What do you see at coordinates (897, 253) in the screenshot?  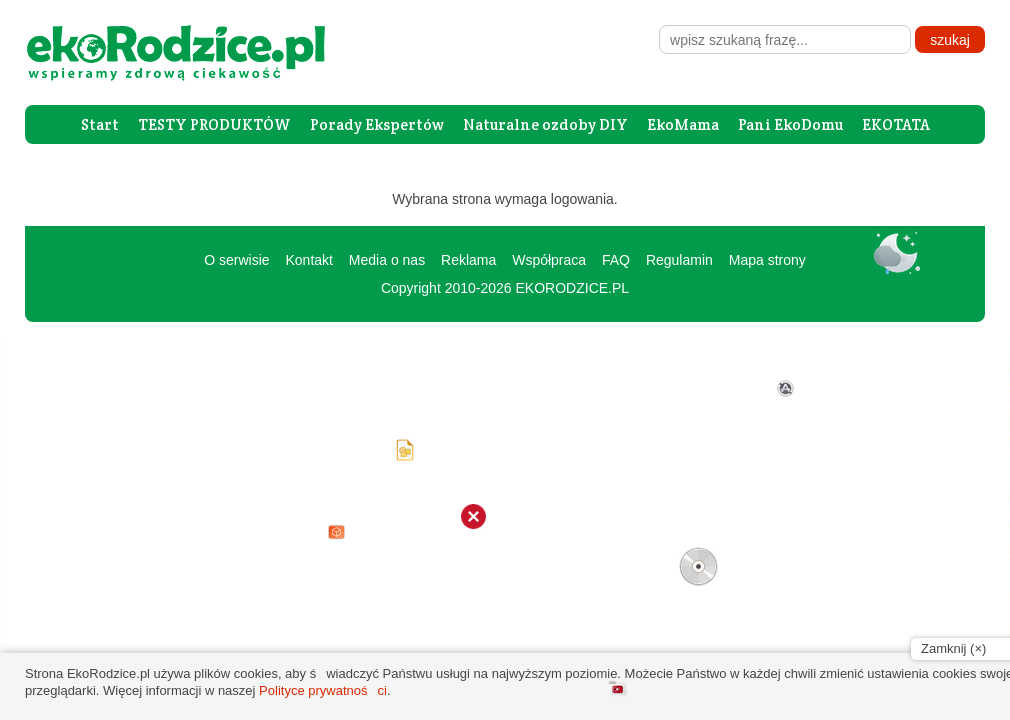 I see `indicates scattered showers at night` at bounding box center [897, 253].